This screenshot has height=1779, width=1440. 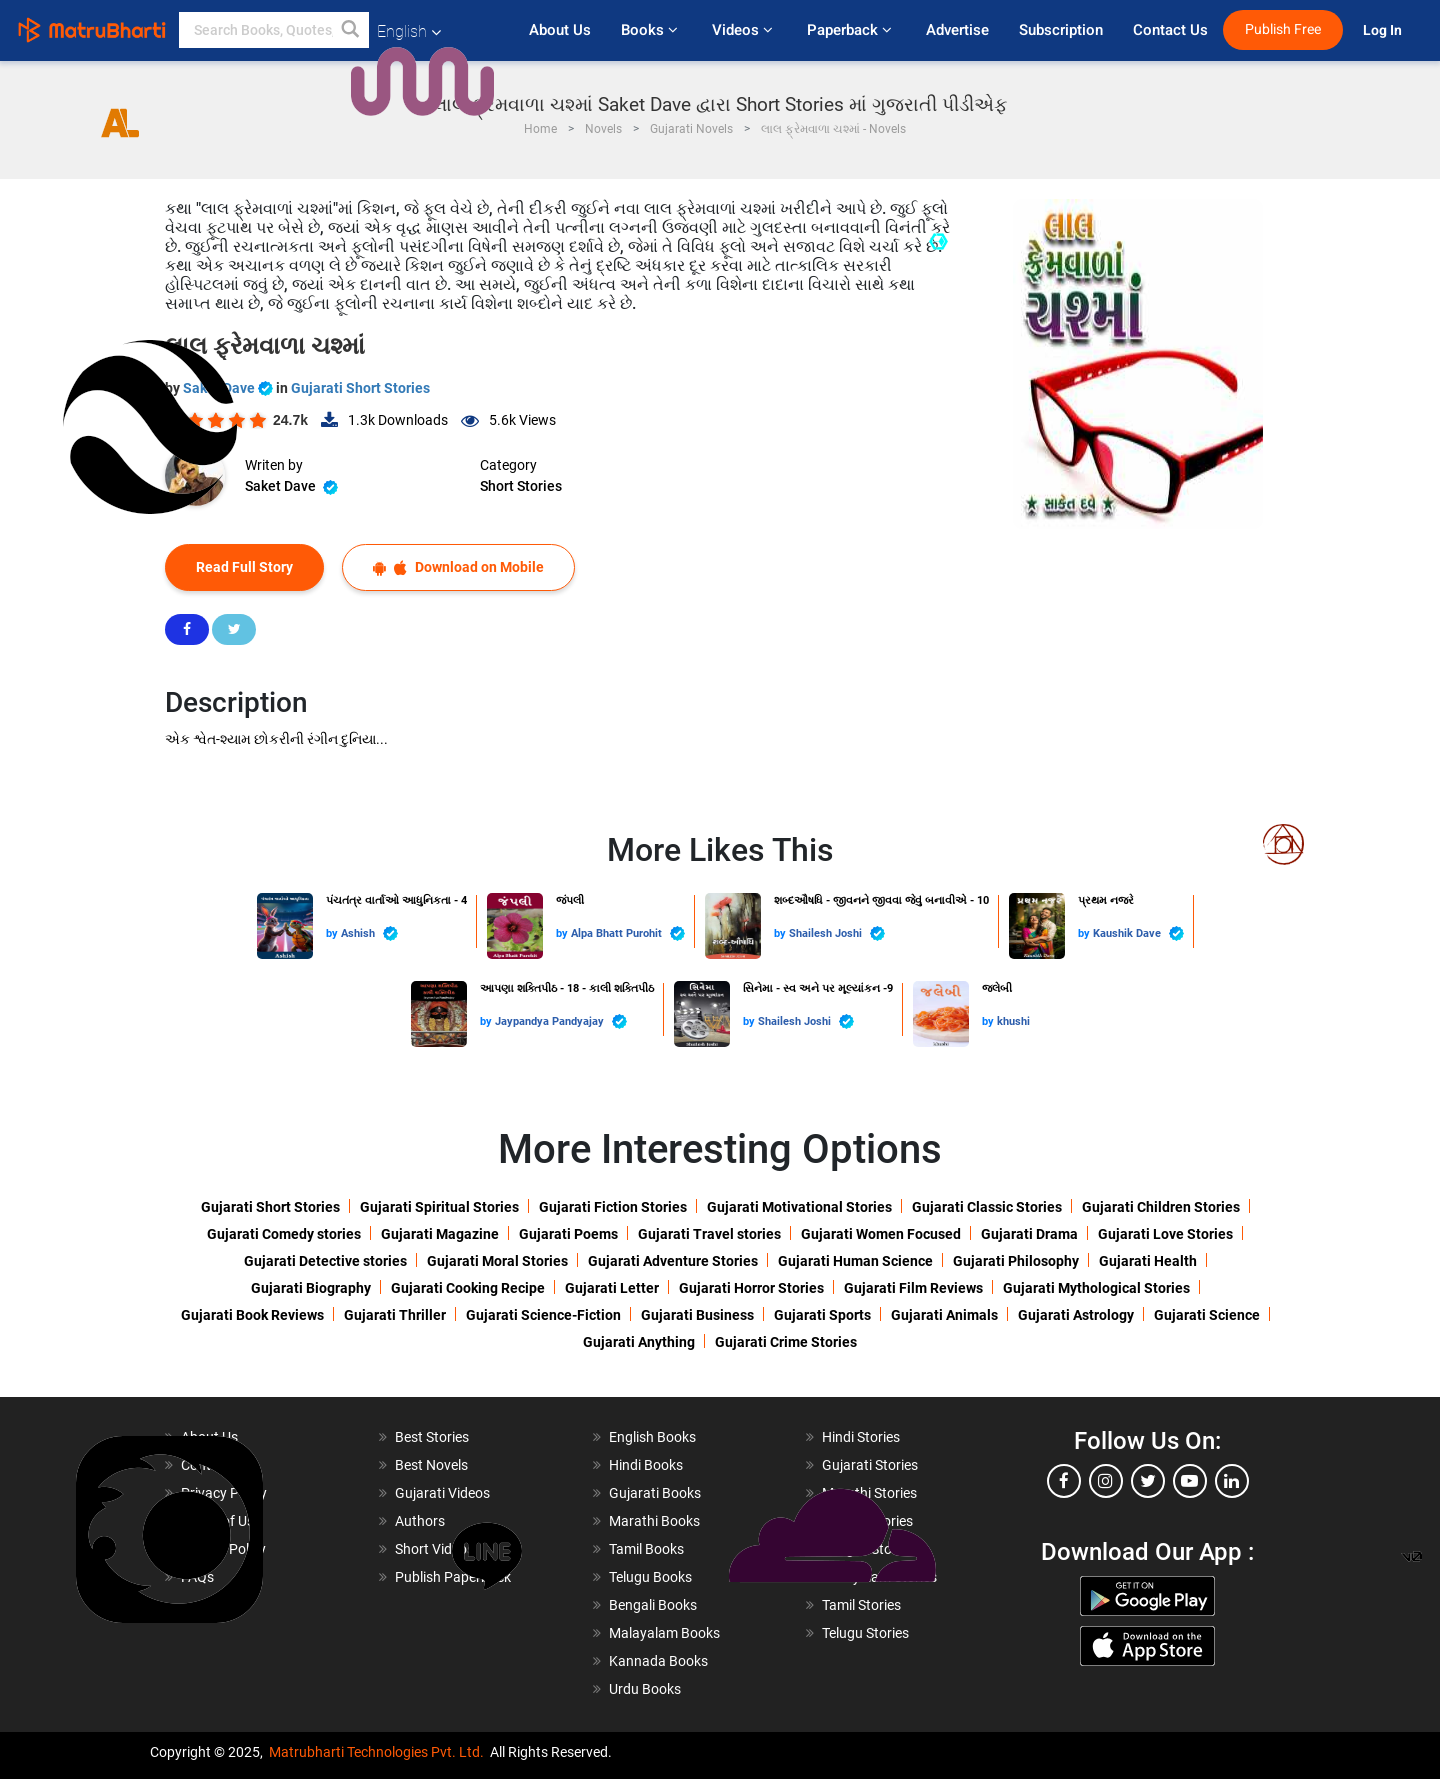 What do you see at coordinates (1411, 1556) in the screenshot?
I see `v0 by Vercel logo` at bounding box center [1411, 1556].